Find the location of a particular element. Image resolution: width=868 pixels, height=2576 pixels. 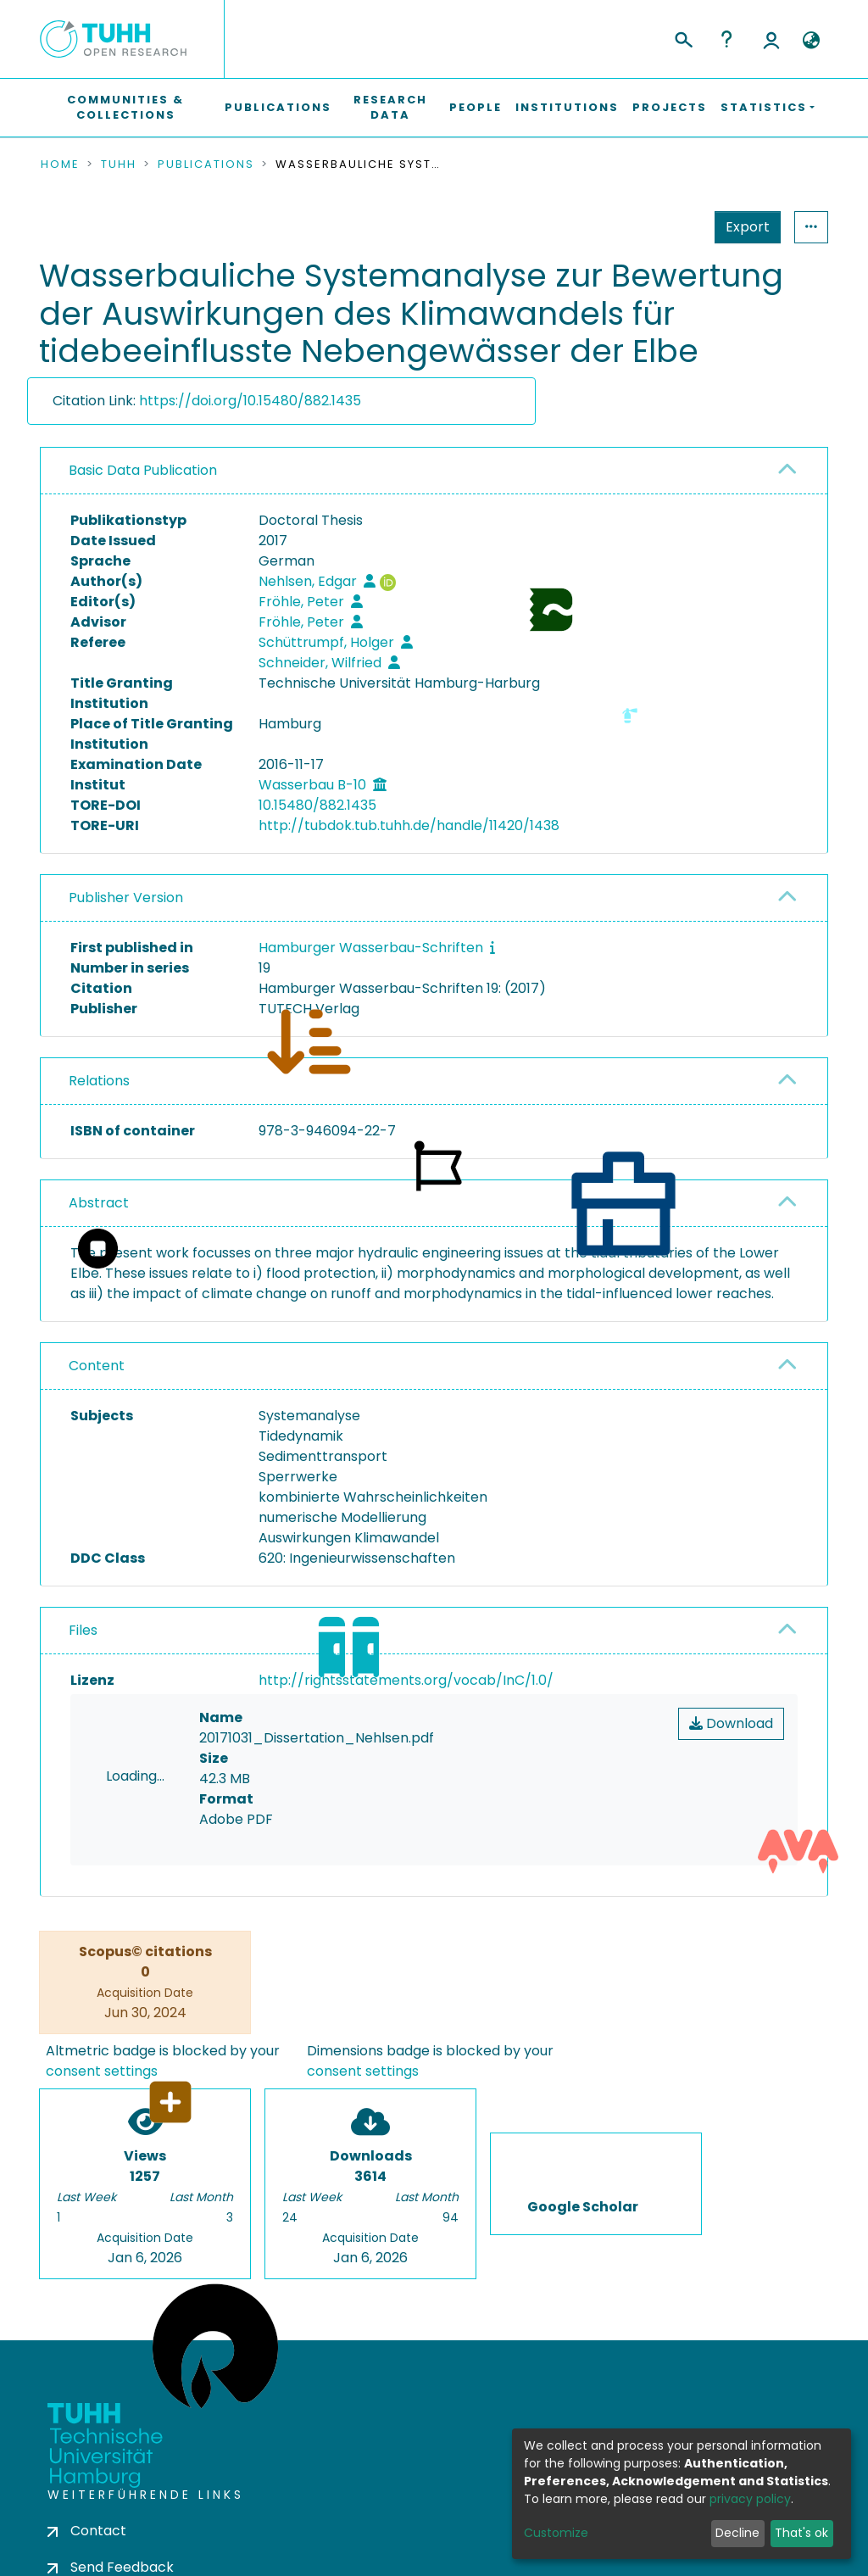

locate nearby portable restrooms is located at coordinates (348, 1647).